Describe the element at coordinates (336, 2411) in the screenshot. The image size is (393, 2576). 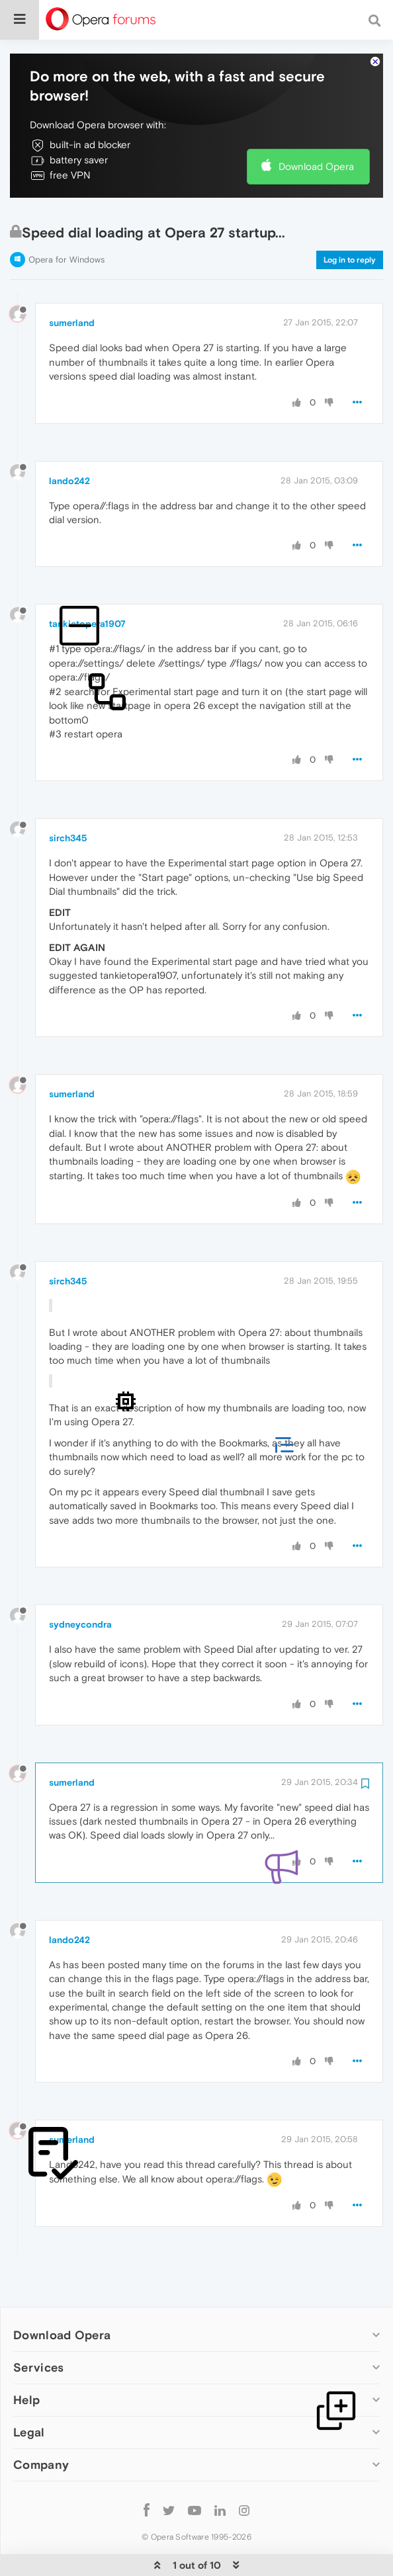
I see `duplicate or copy this item` at that location.